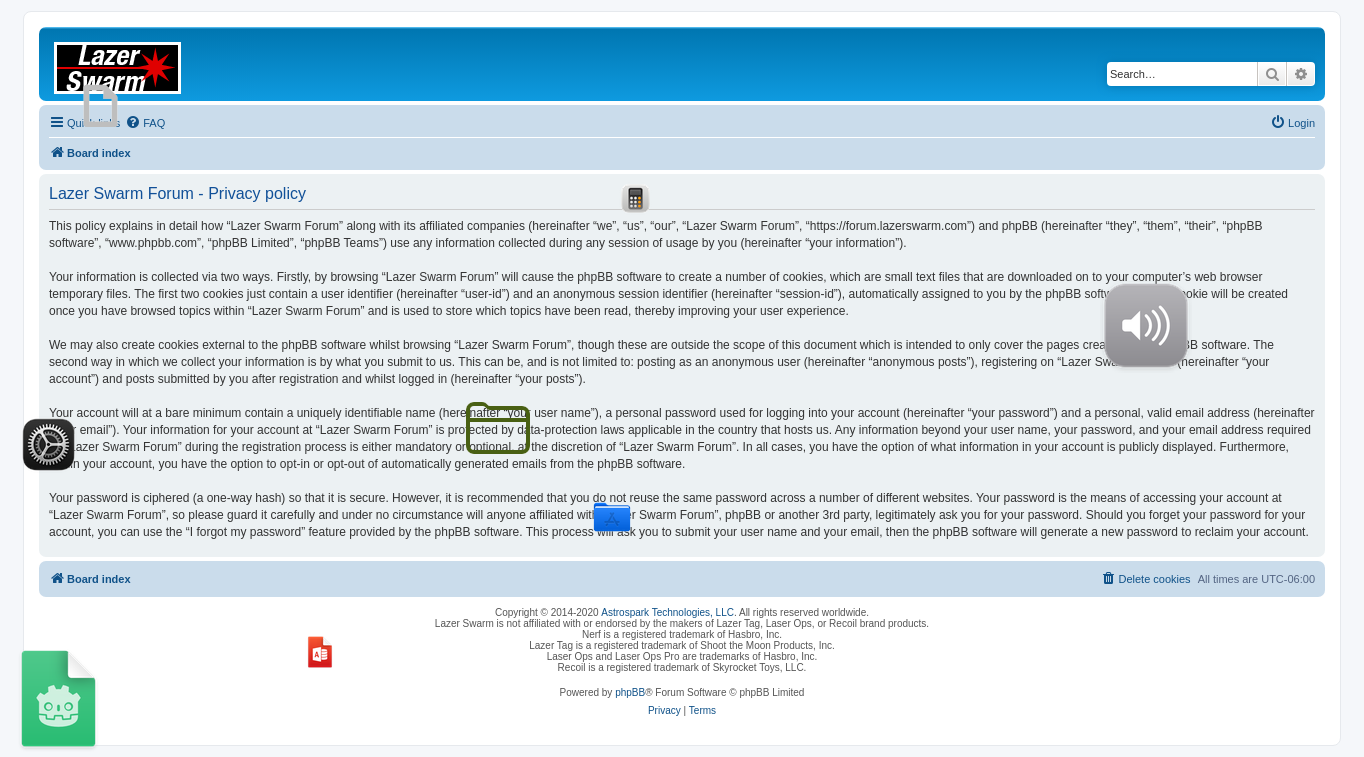 This screenshot has width=1364, height=757. I want to click on open the calculator app, so click(635, 198).